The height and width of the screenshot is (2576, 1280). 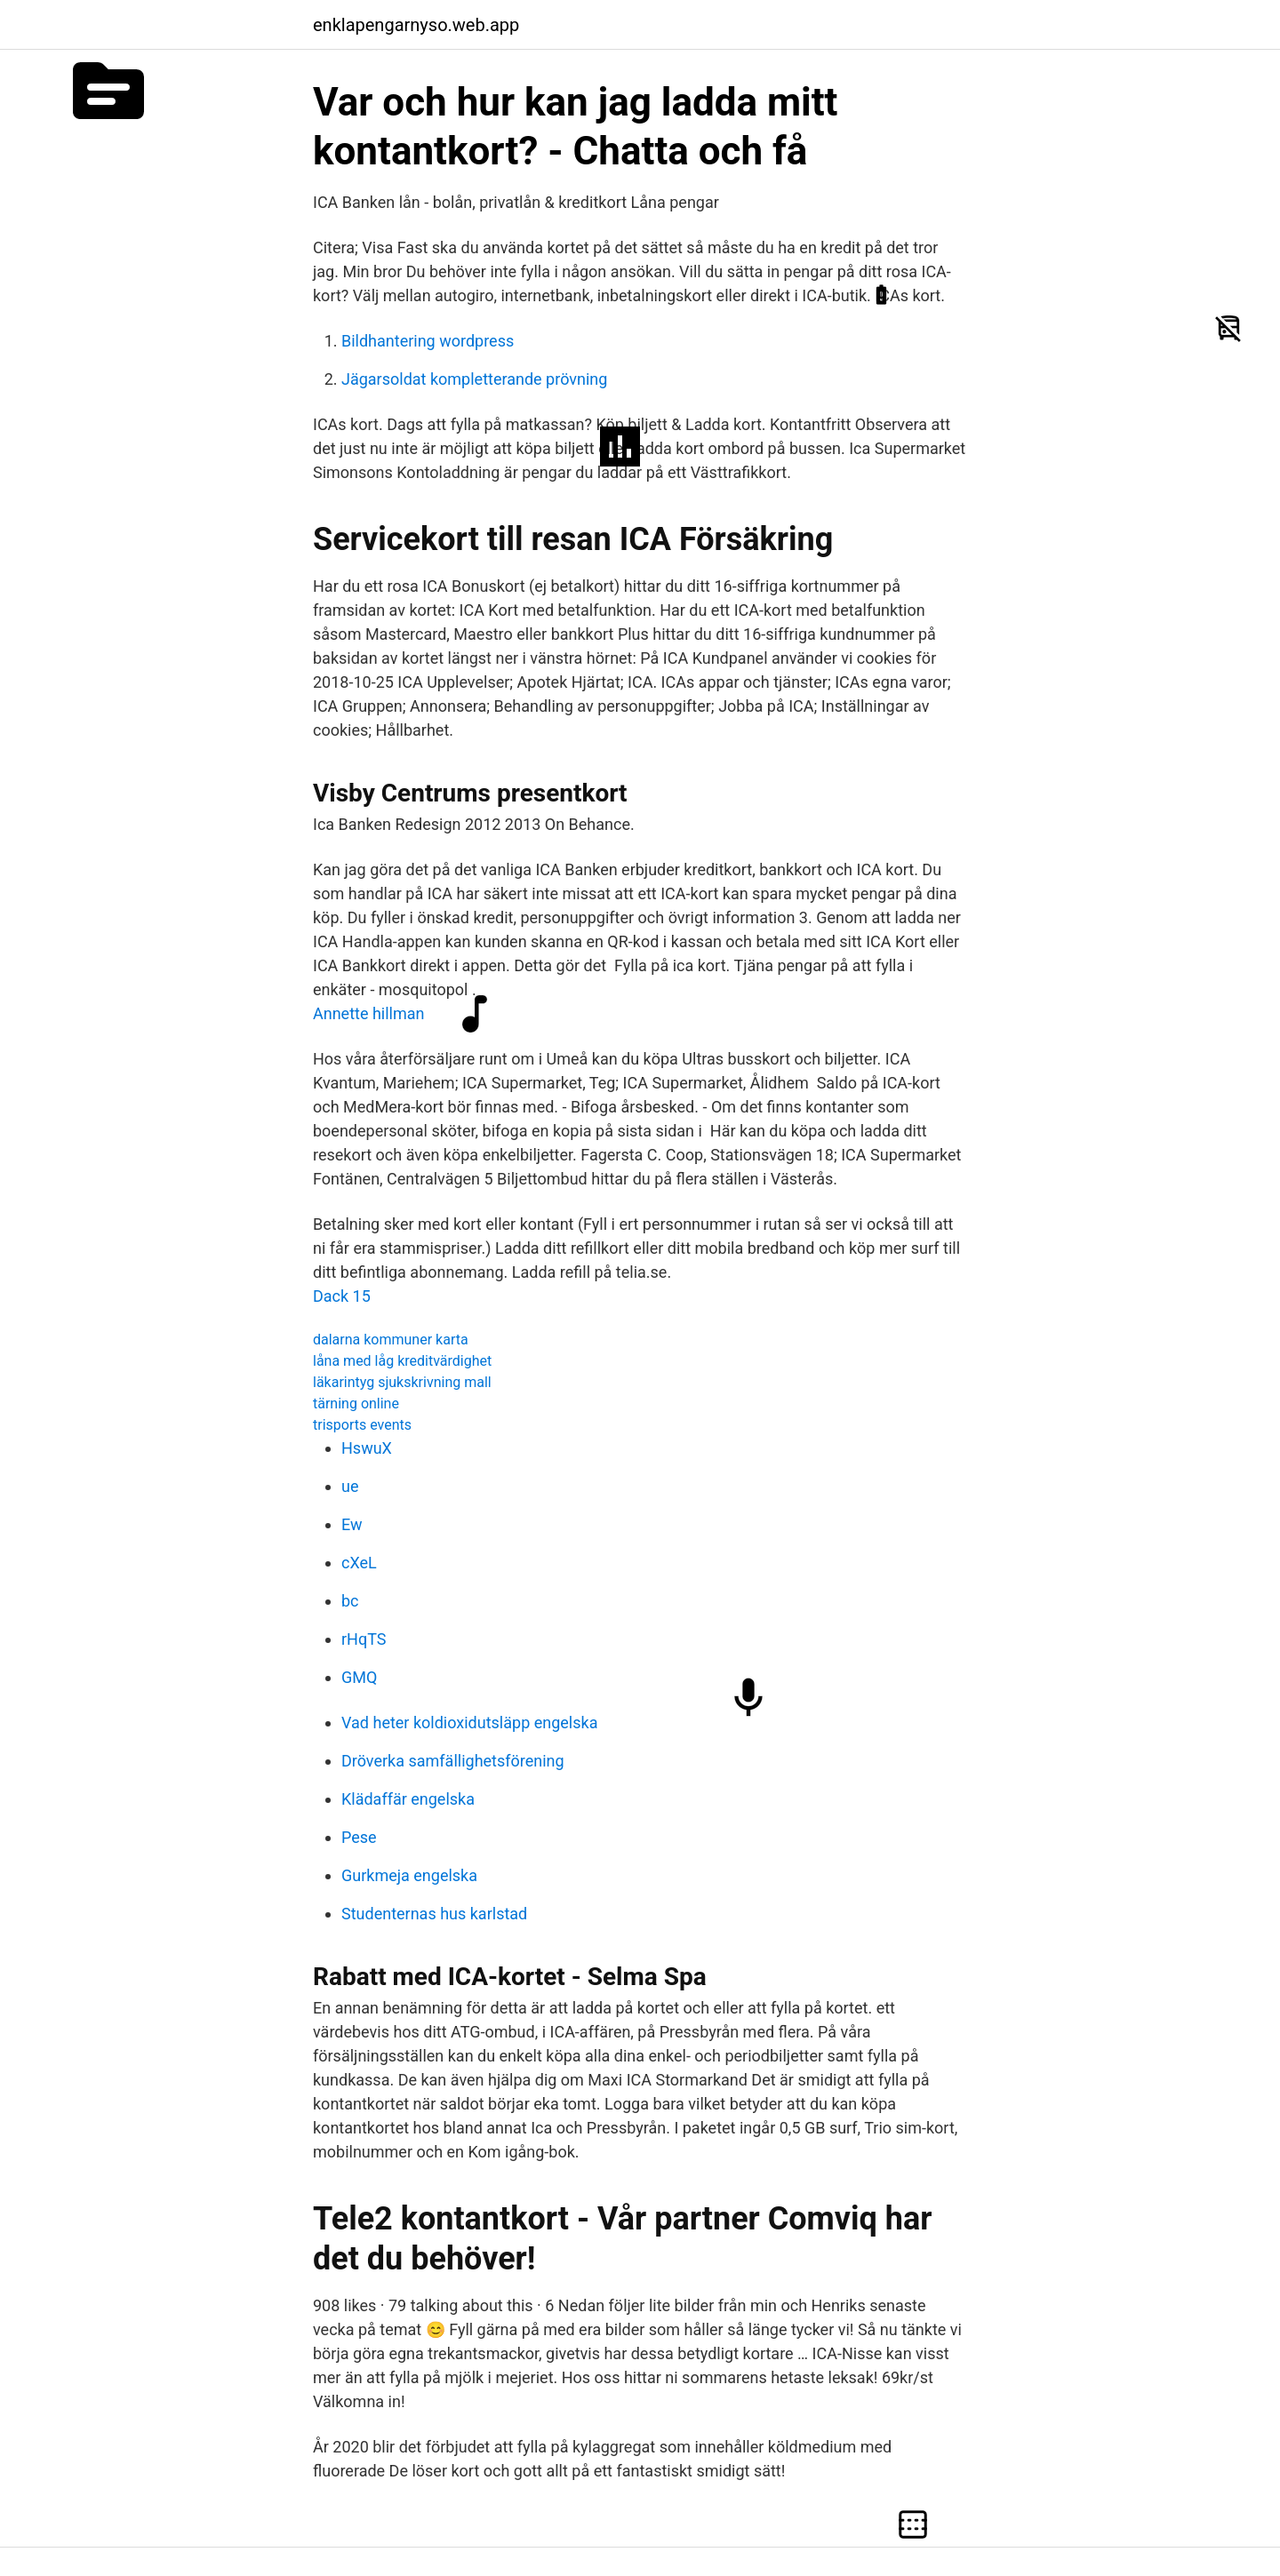 What do you see at coordinates (913, 2524) in the screenshot?
I see `toggle top and bottom panel layout` at bounding box center [913, 2524].